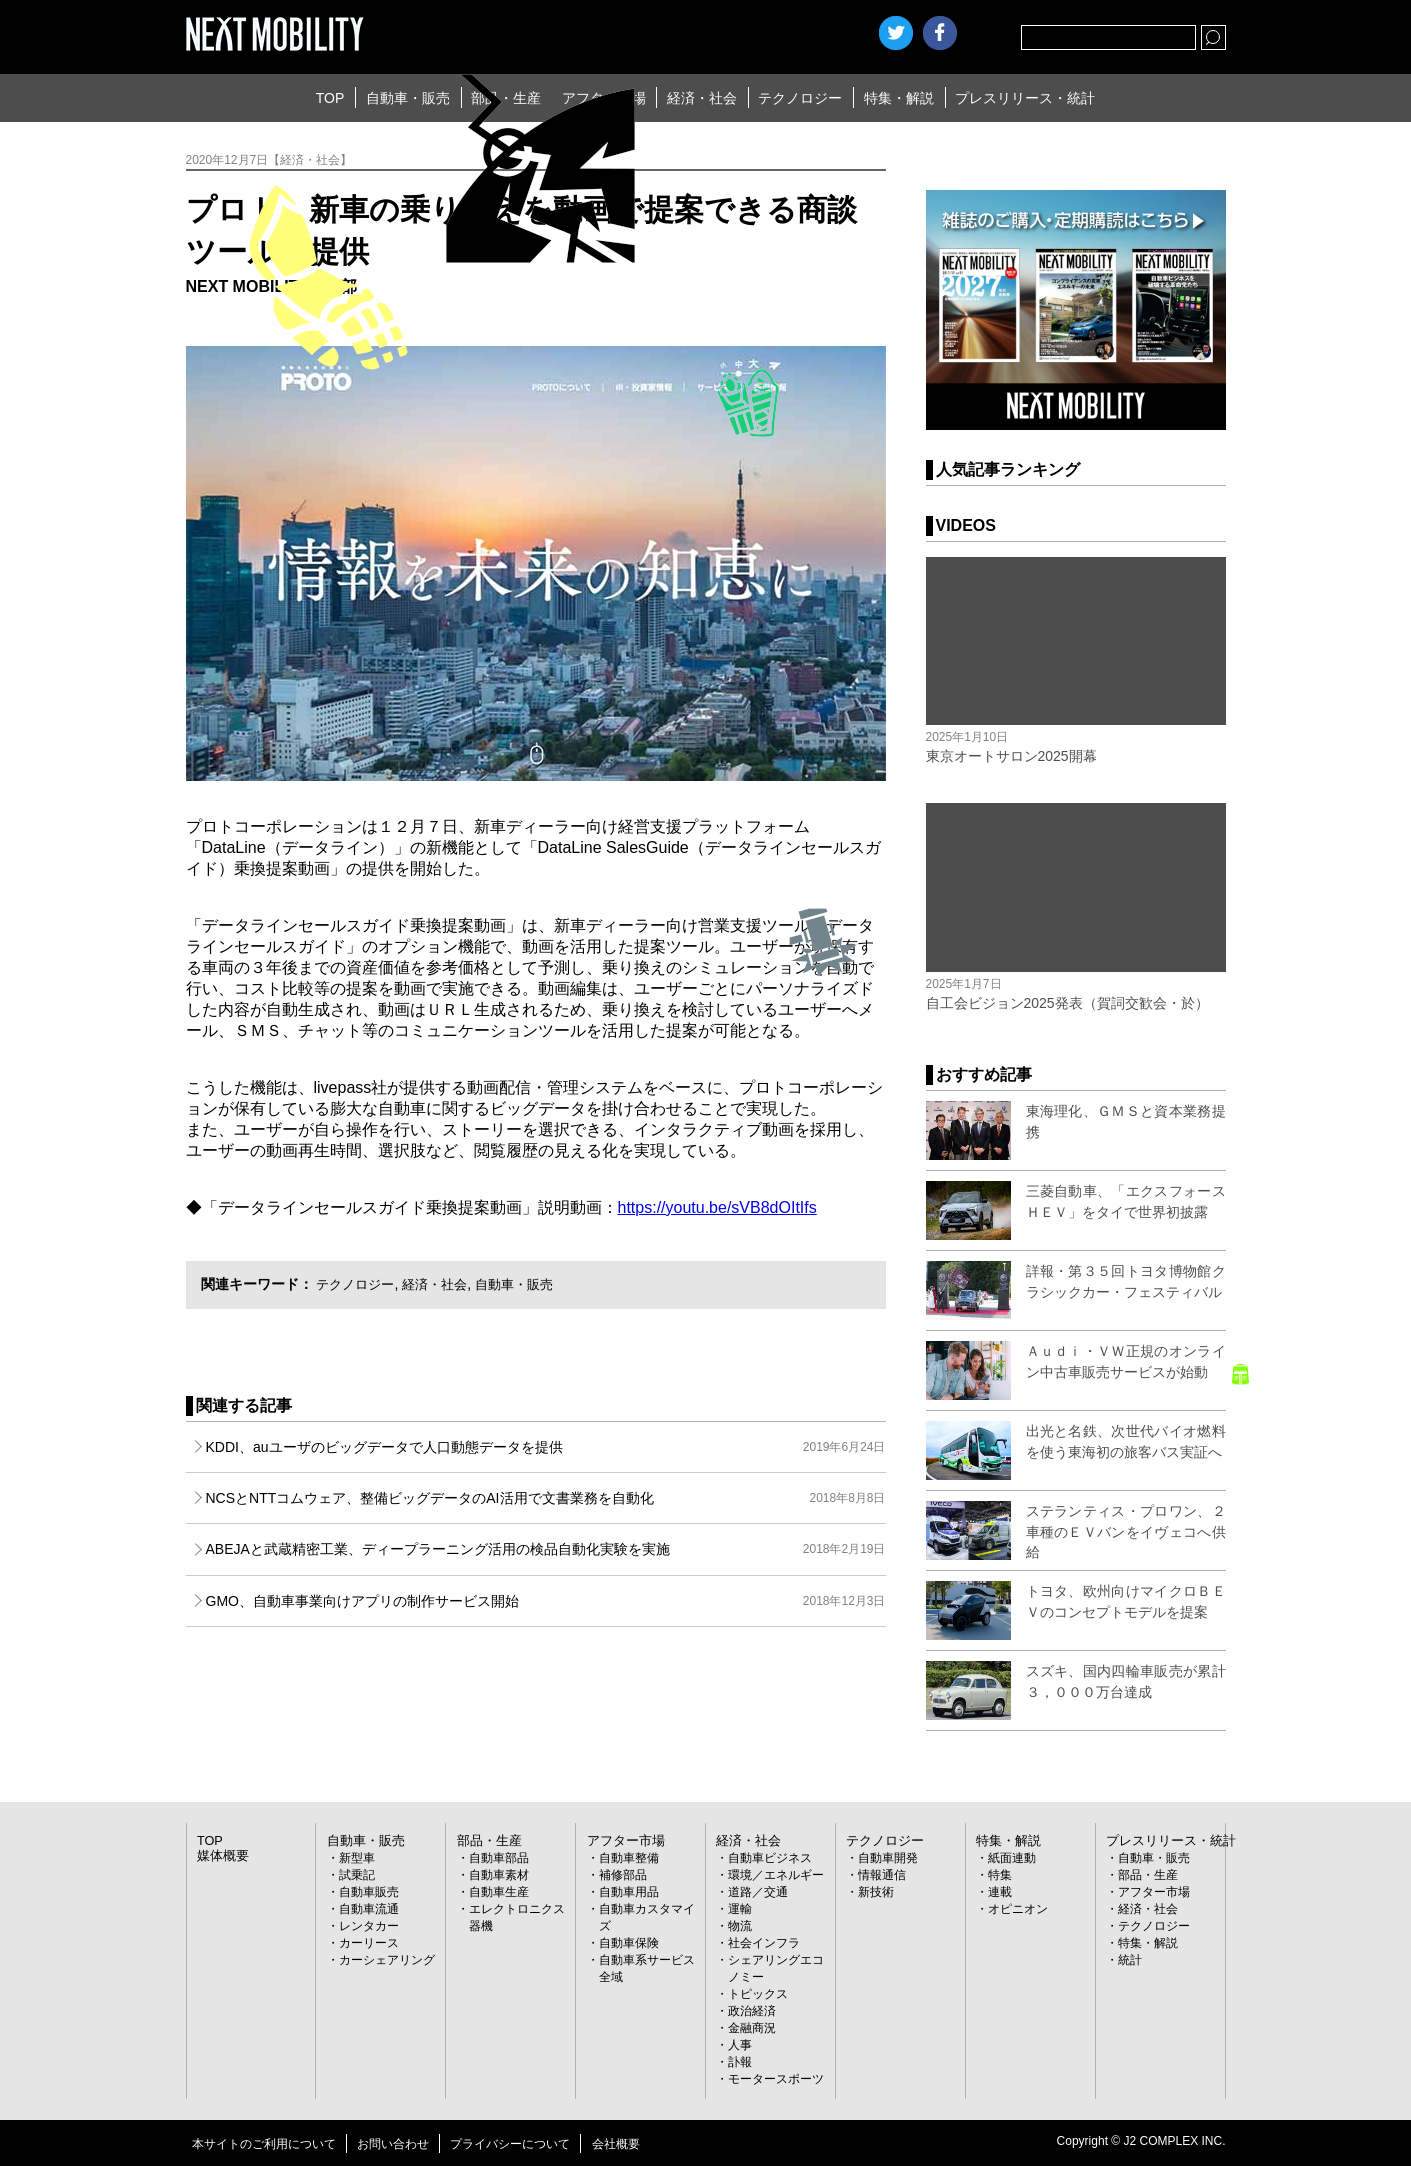 The width and height of the screenshot is (1411, 2166). What do you see at coordinates (823, 942) in the screenshot?
I see `indicates a legal or court-related feature` at bounding box center [823, 942].